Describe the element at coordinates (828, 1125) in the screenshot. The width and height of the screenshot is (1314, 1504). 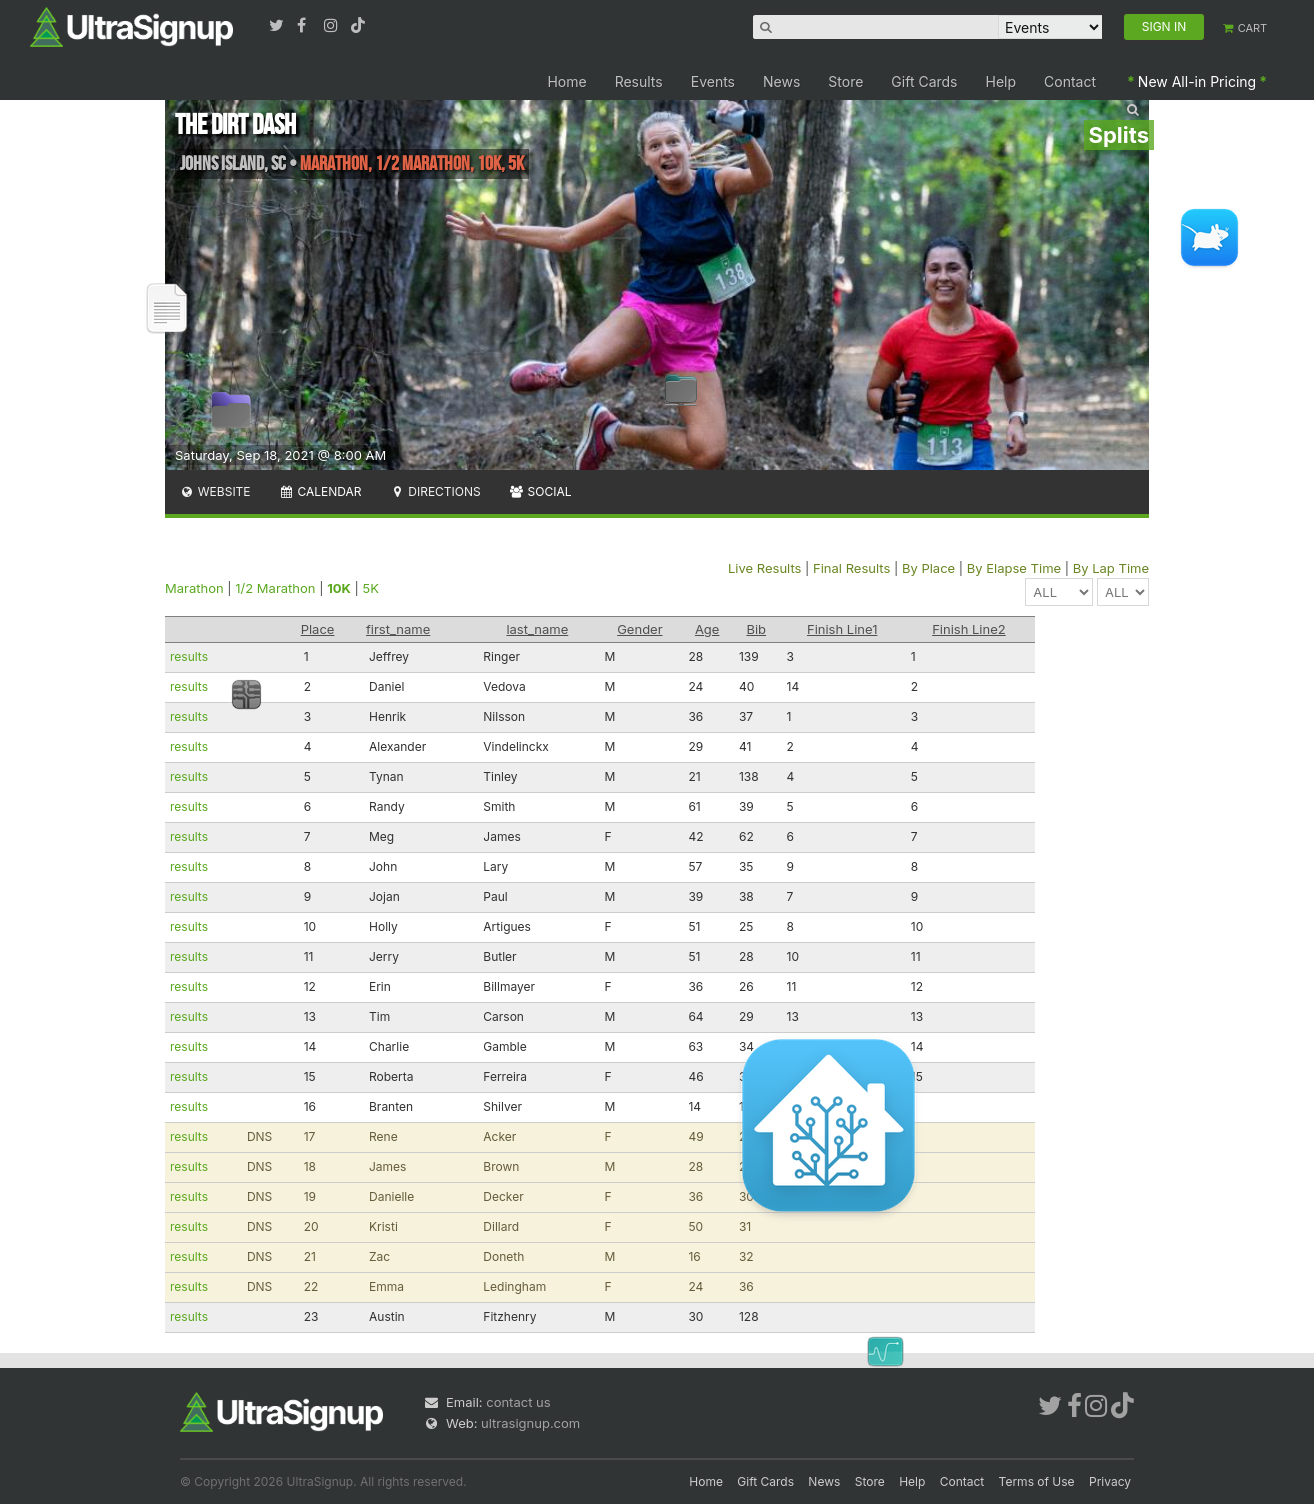
I see `open the home assistant app` at that location.